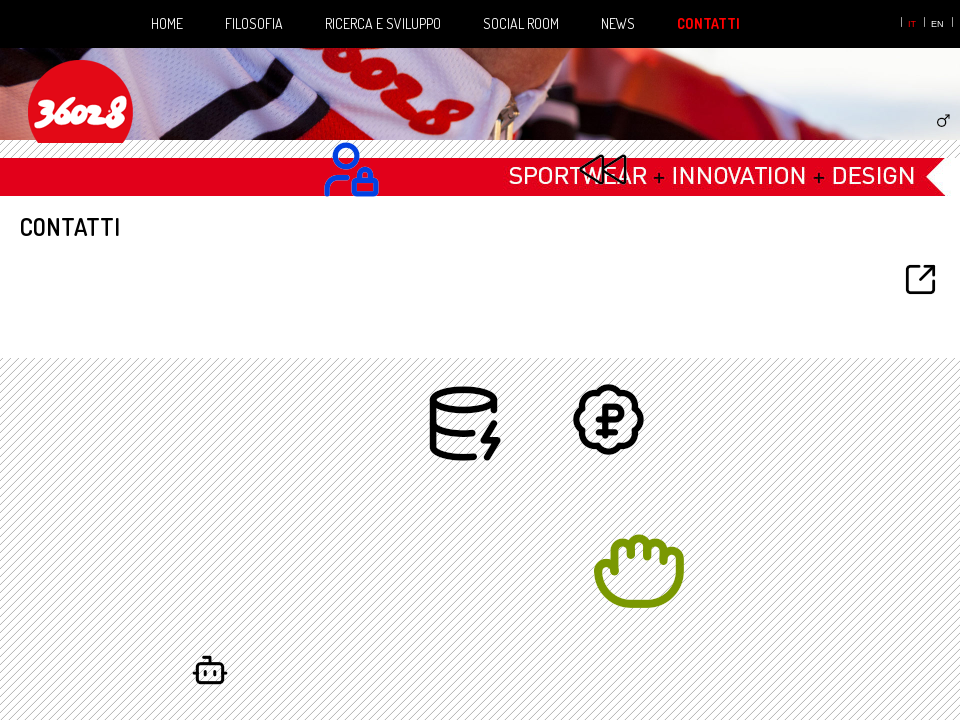 Image resolution: width=960 pixels, height=720 pixels. What do you see at coordinates (351, 169) in the screenshot?
I see `lock or restrict a user account` at bounding box center [351, 169].